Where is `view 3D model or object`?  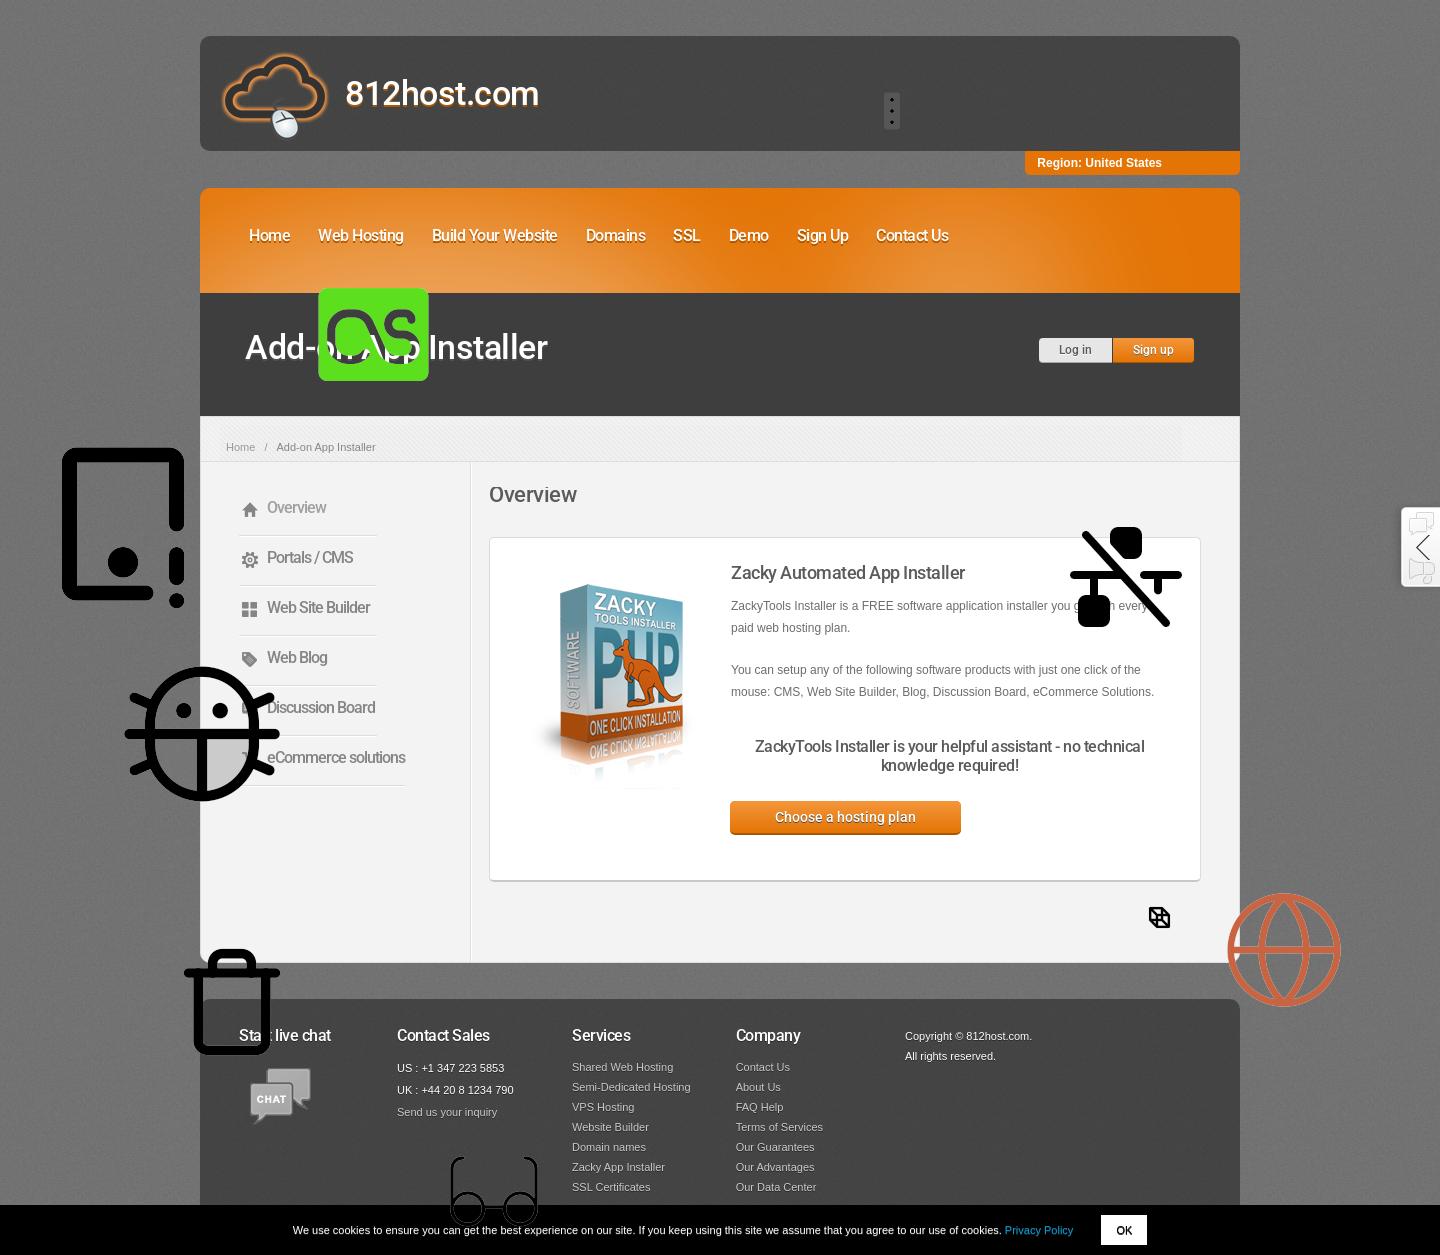
view 3D model or object is located at coordinates (1159, 917).